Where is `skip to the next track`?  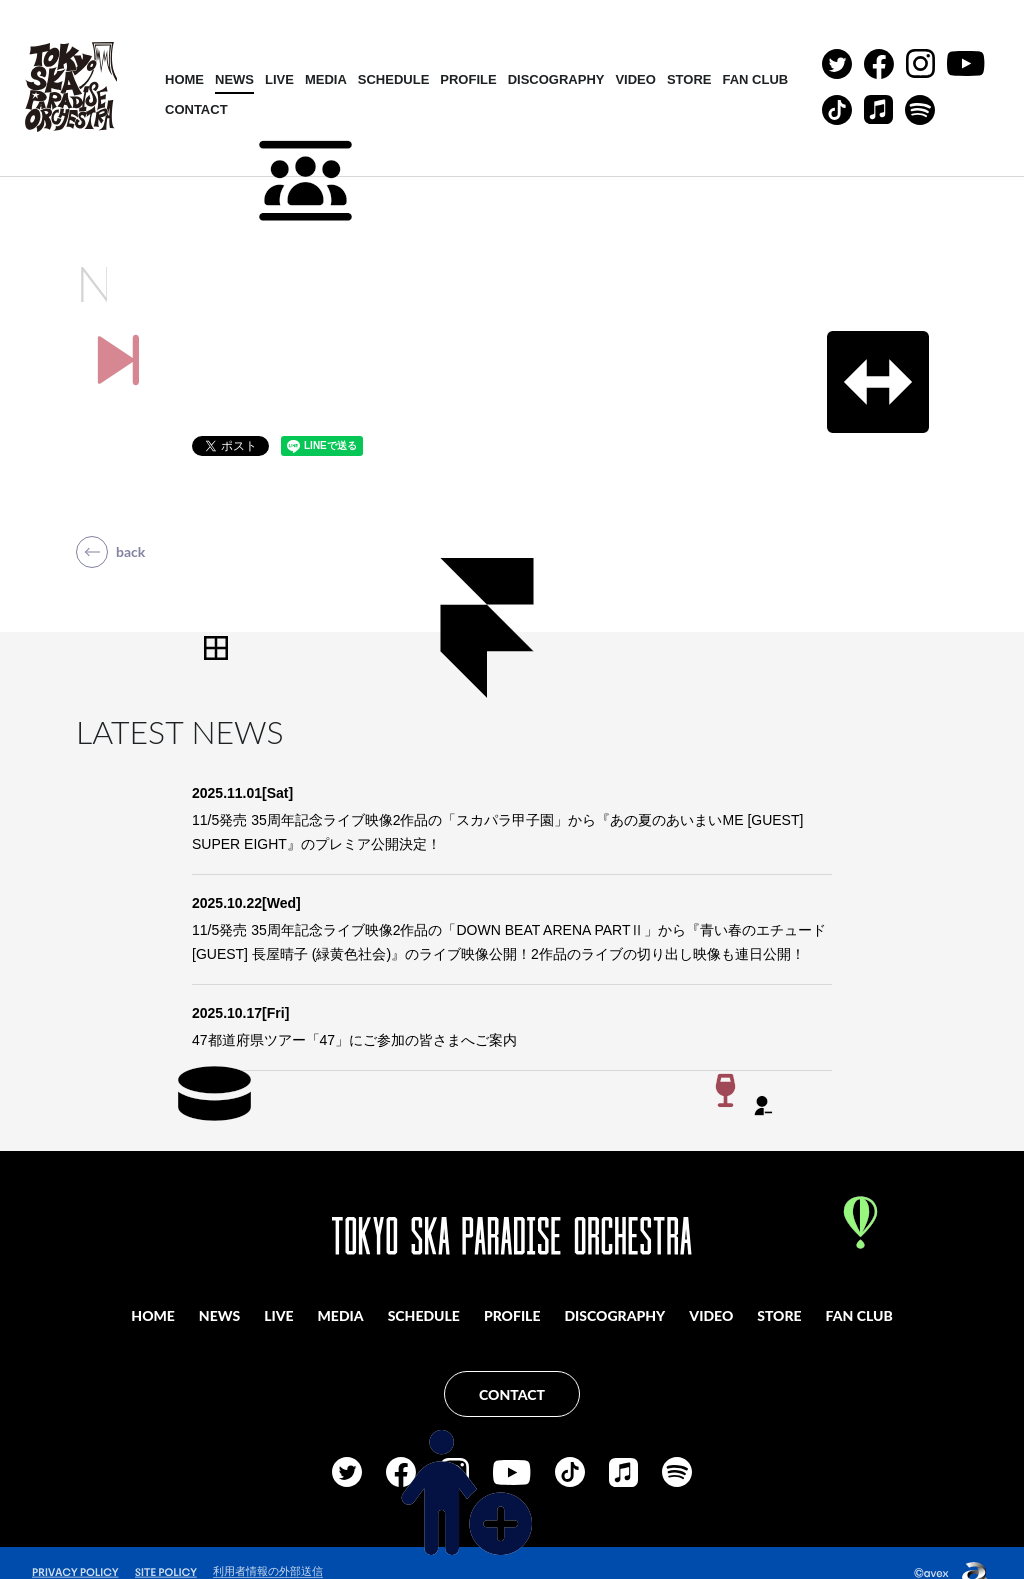
skip to the next track is located at coordinates (120, 360).